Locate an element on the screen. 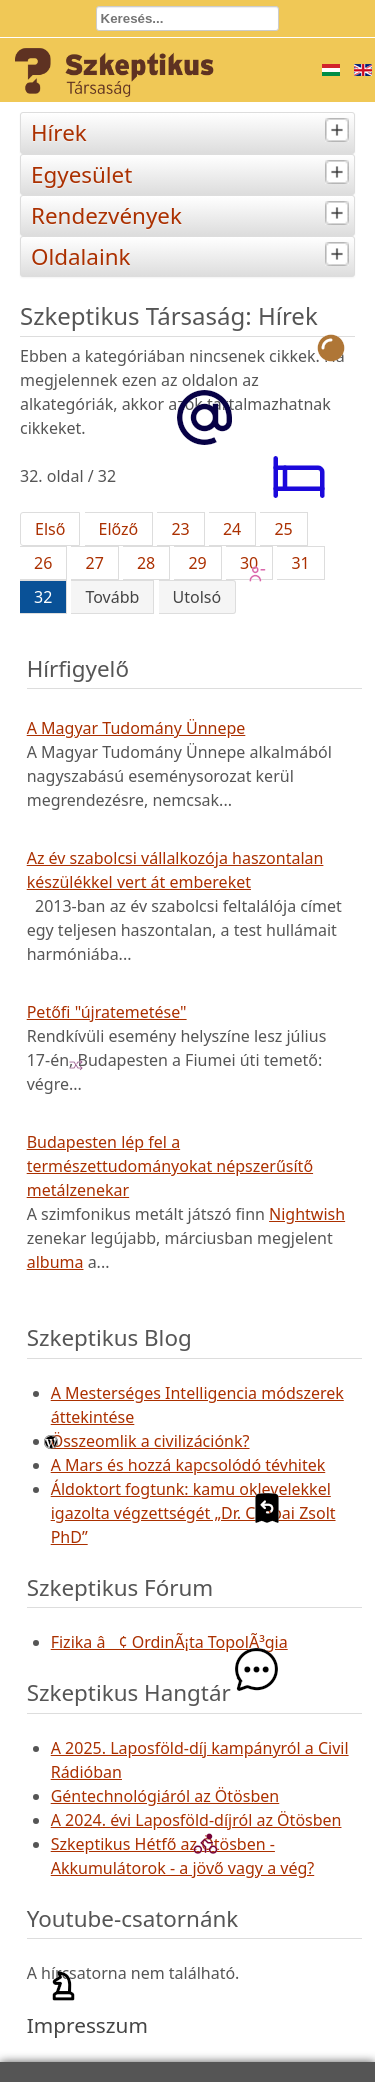 This screenshot has width=375, height=2082. open chat or messaging is located at coordinates (256, 1669).